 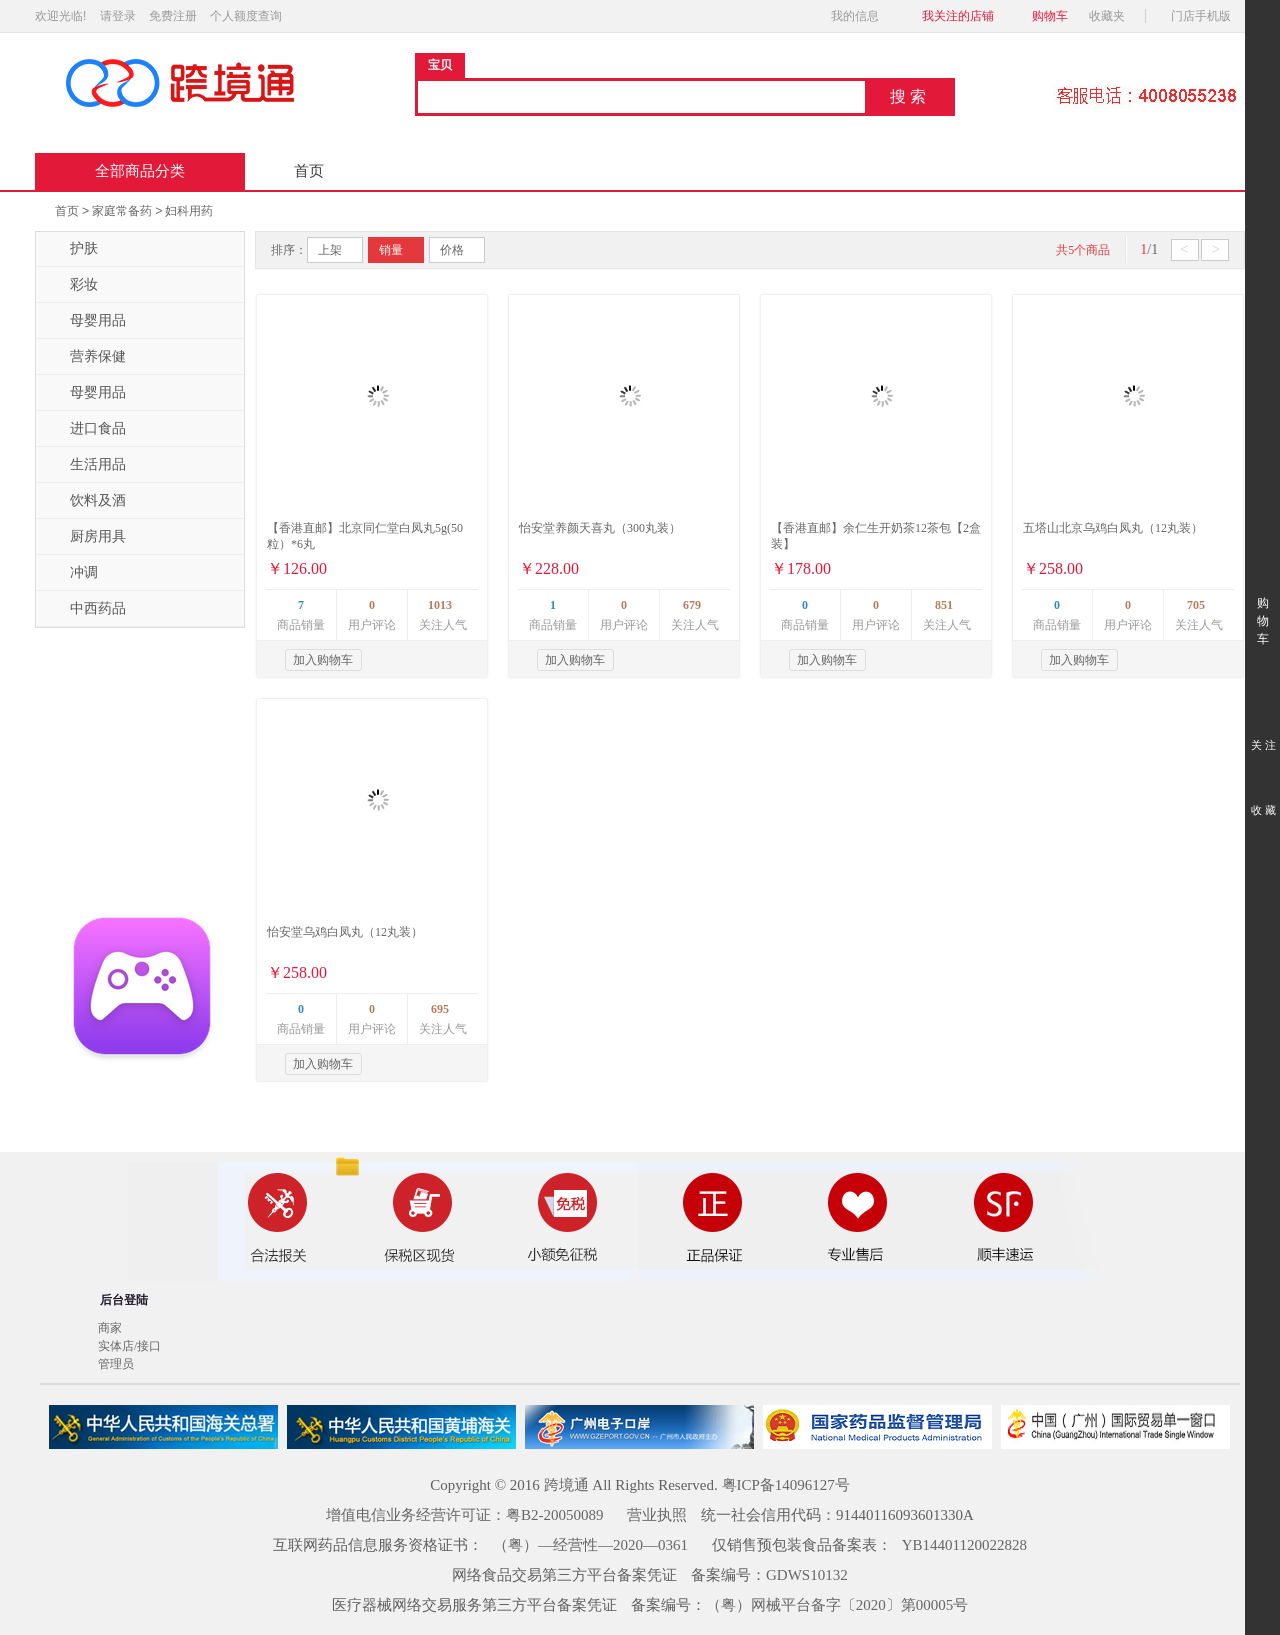 I want to click on open folder containing files or documents, so click(x=347, y=1166).